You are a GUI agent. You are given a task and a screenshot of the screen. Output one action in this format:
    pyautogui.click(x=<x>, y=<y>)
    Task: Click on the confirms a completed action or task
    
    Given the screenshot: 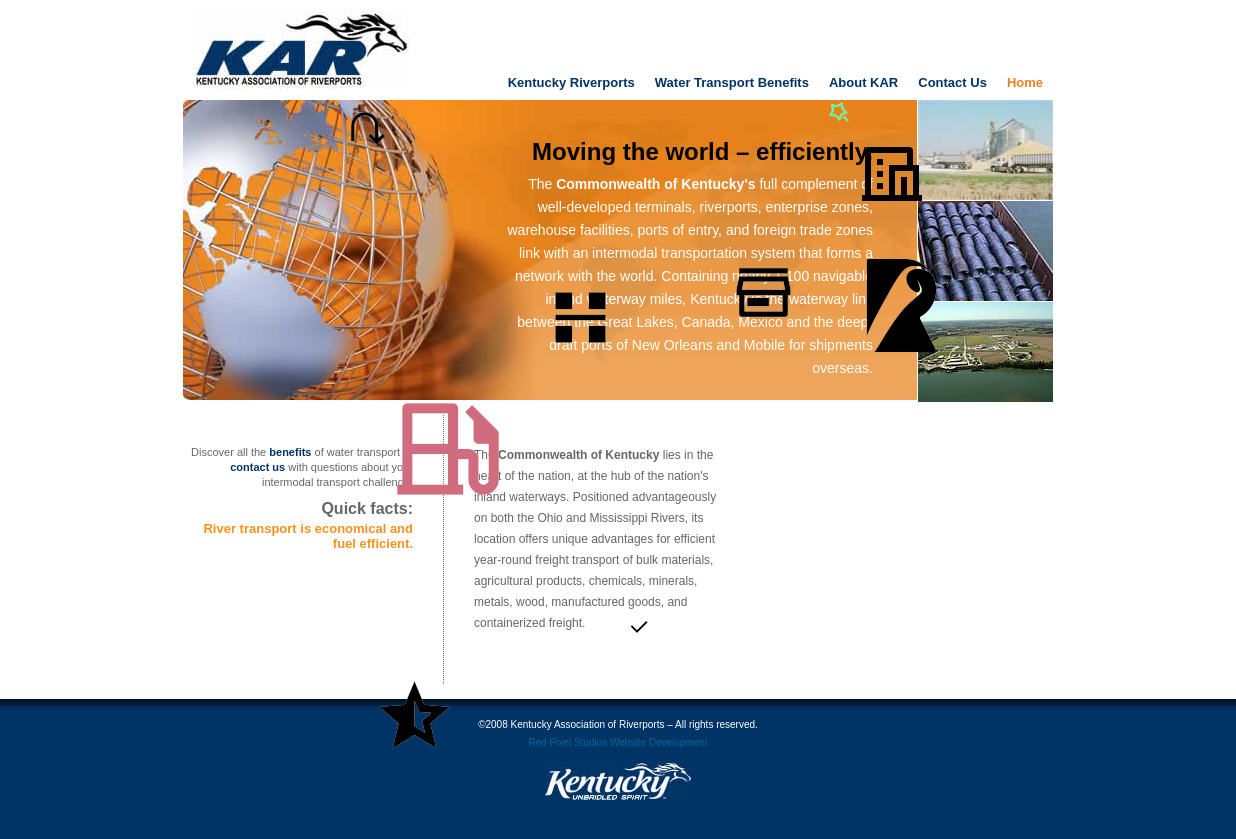 What is the action you would take?
    pyautogui.click(x=639, y=627)
    